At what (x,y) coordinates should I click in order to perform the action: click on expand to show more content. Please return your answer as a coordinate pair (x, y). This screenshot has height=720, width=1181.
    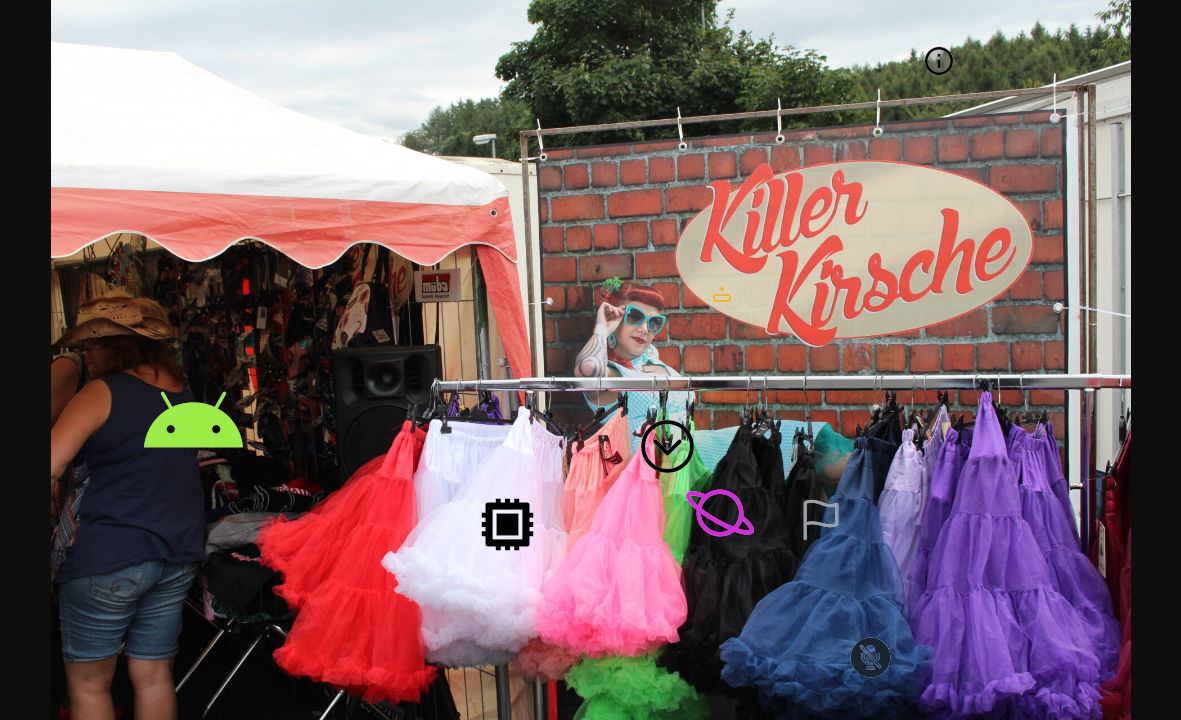
    Looking at the image, I should click on (667, 446).